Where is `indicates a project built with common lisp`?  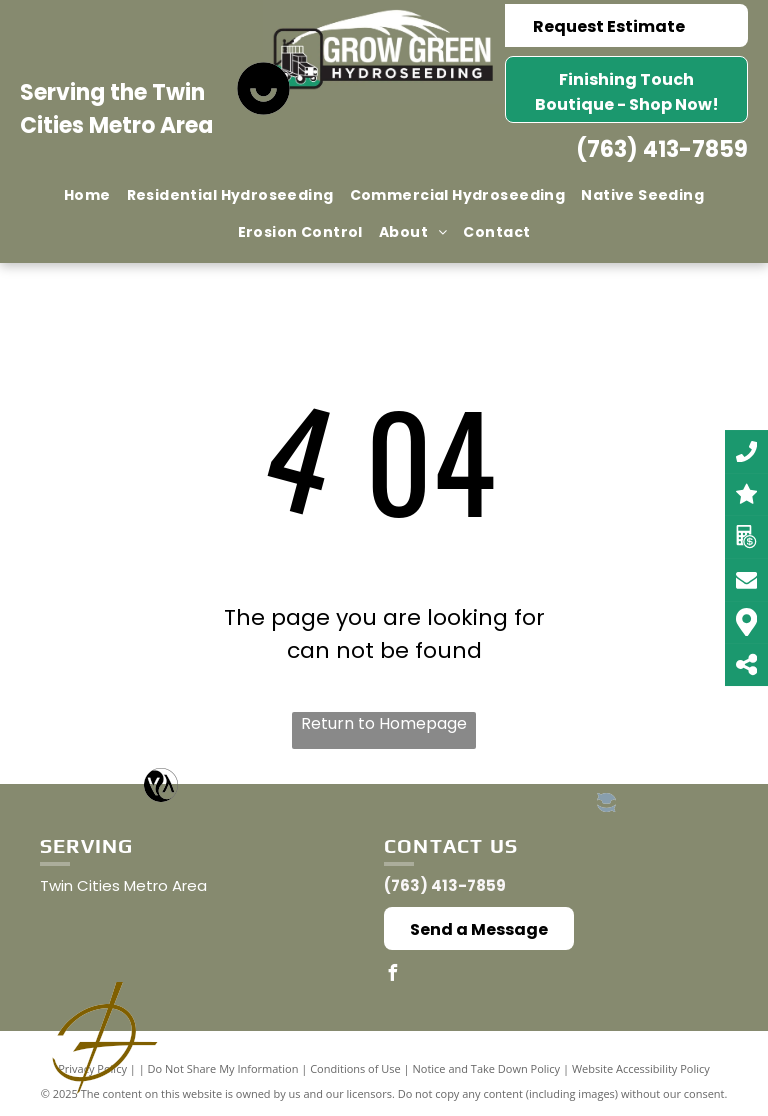
indicates a project built with common lisp is located at coordinates (161, 785).